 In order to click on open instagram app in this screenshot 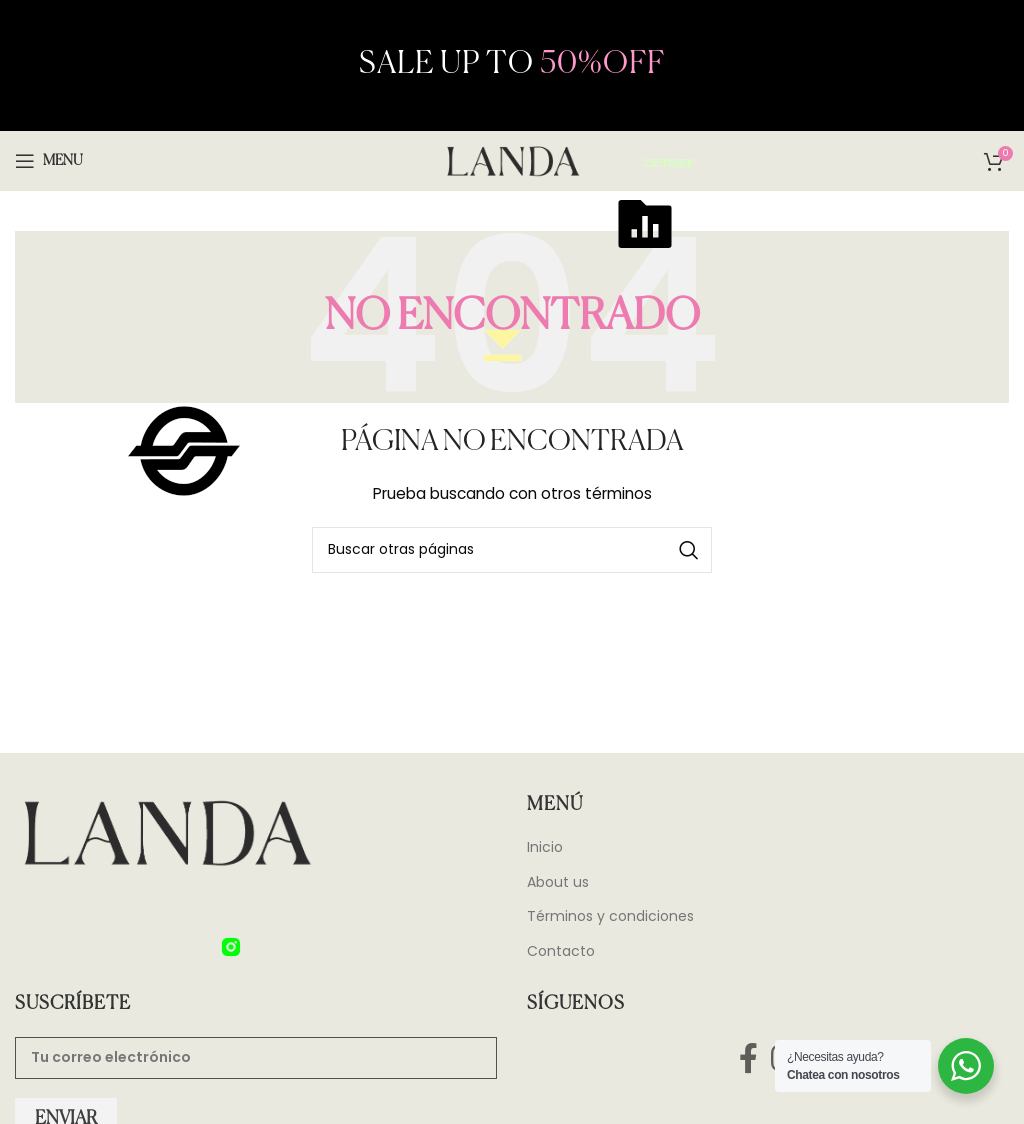, I will do `click(231, 947)`.